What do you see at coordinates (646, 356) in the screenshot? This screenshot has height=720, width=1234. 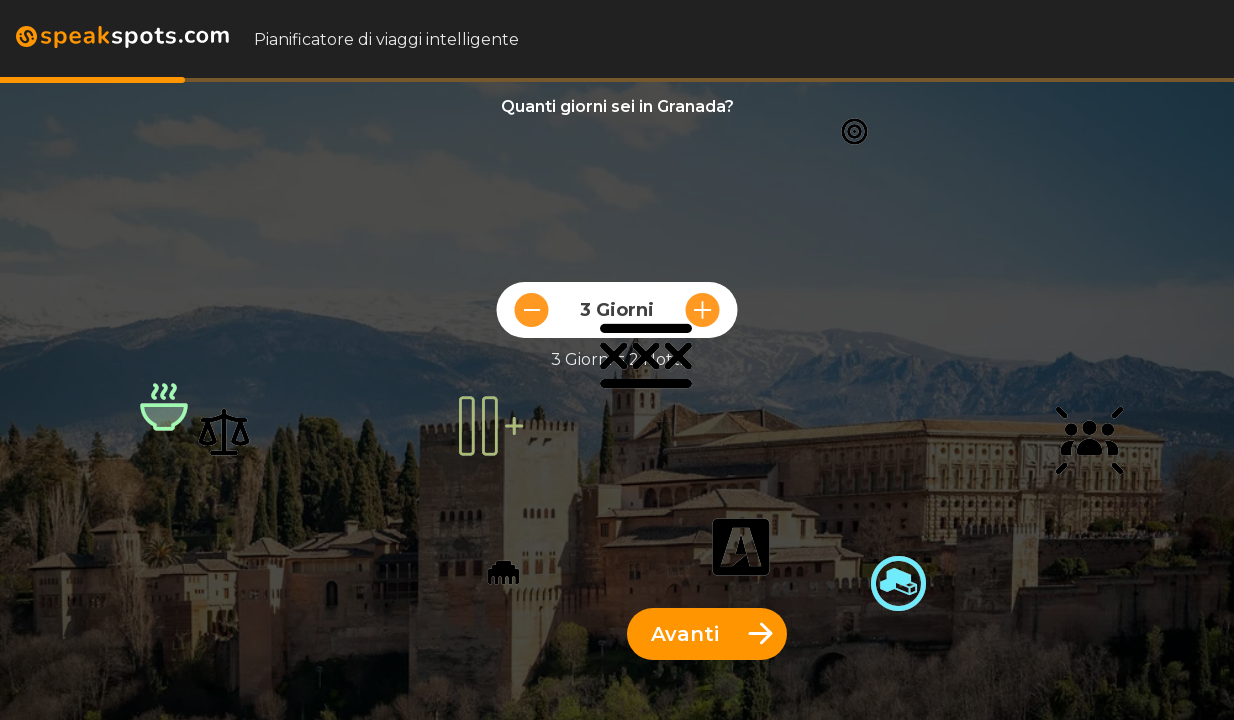 I see `delete multiple selected items` at bounding box center [646, 356].